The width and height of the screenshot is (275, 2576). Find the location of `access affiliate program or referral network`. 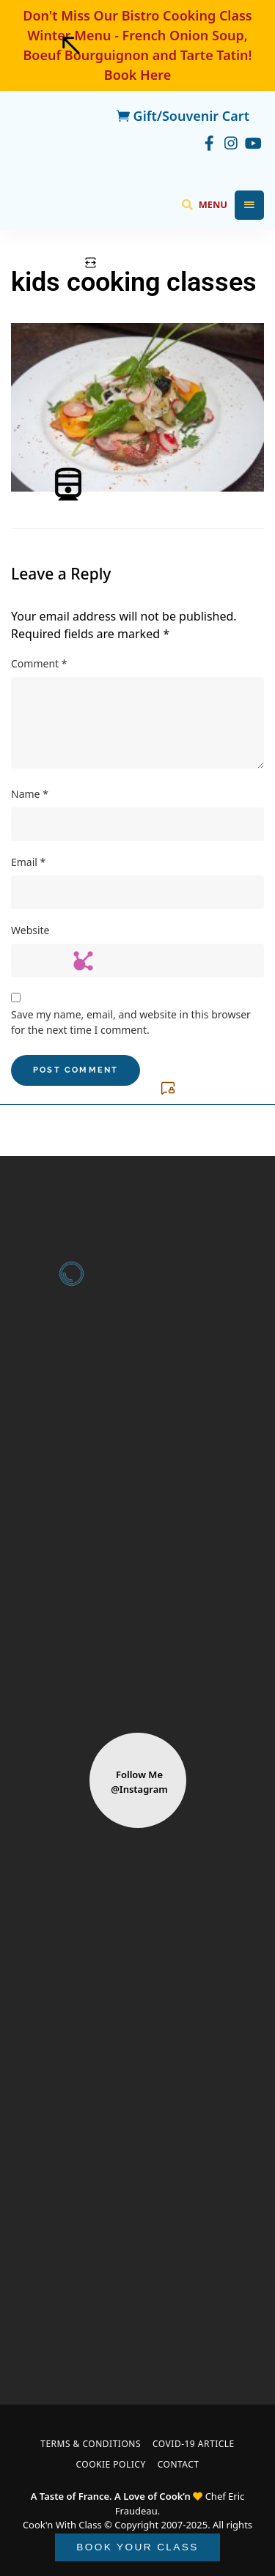

access affiliate program or referral network is located at coordinates (83, 961).